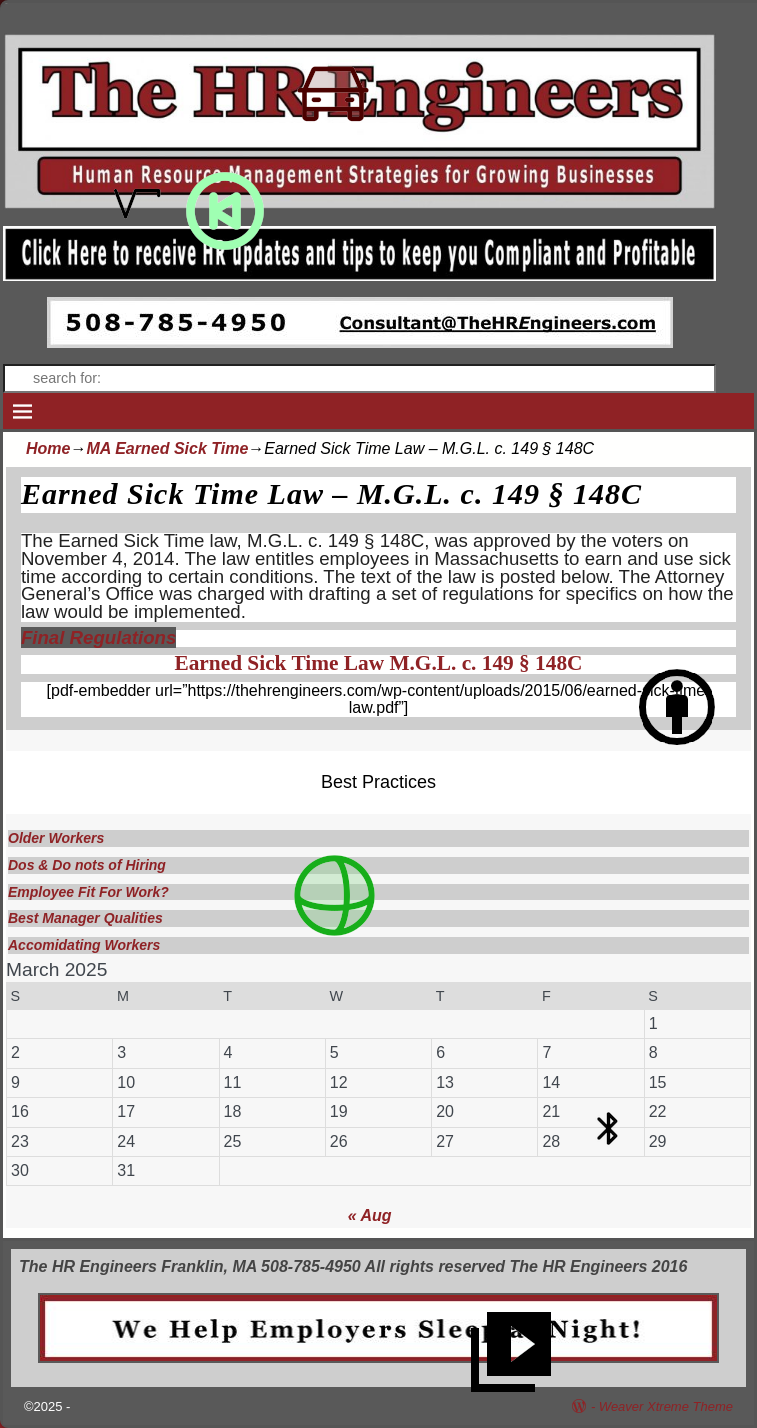 Image resolution: width=757 pixels, height=1428 pixels. Describe the element at coordinates (334, 895) in the screenshot. I see `access global or worldwide settings` at that location.